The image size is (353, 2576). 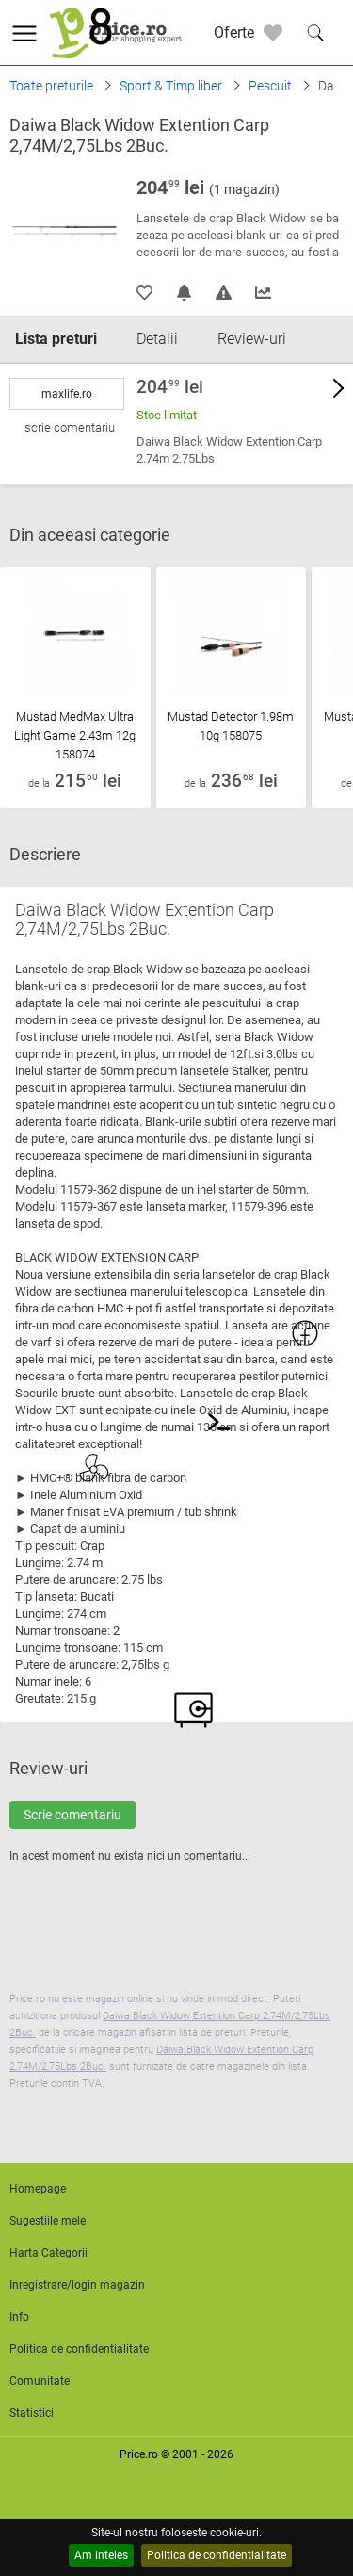 I want to click on open the command line terminal, so click(x=219, y=1422).